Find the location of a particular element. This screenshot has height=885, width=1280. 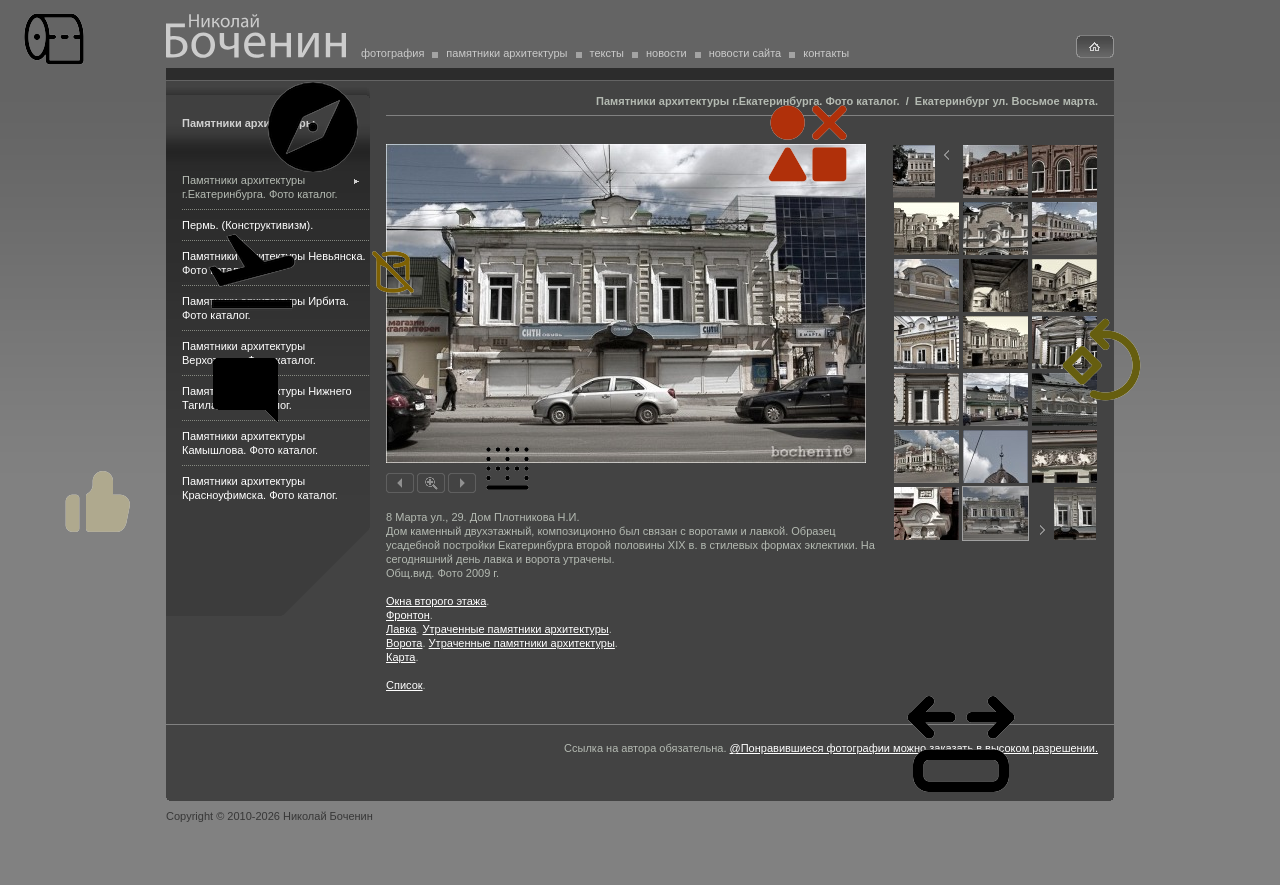

database or storage unavailable is located at coordinates (393, 272).